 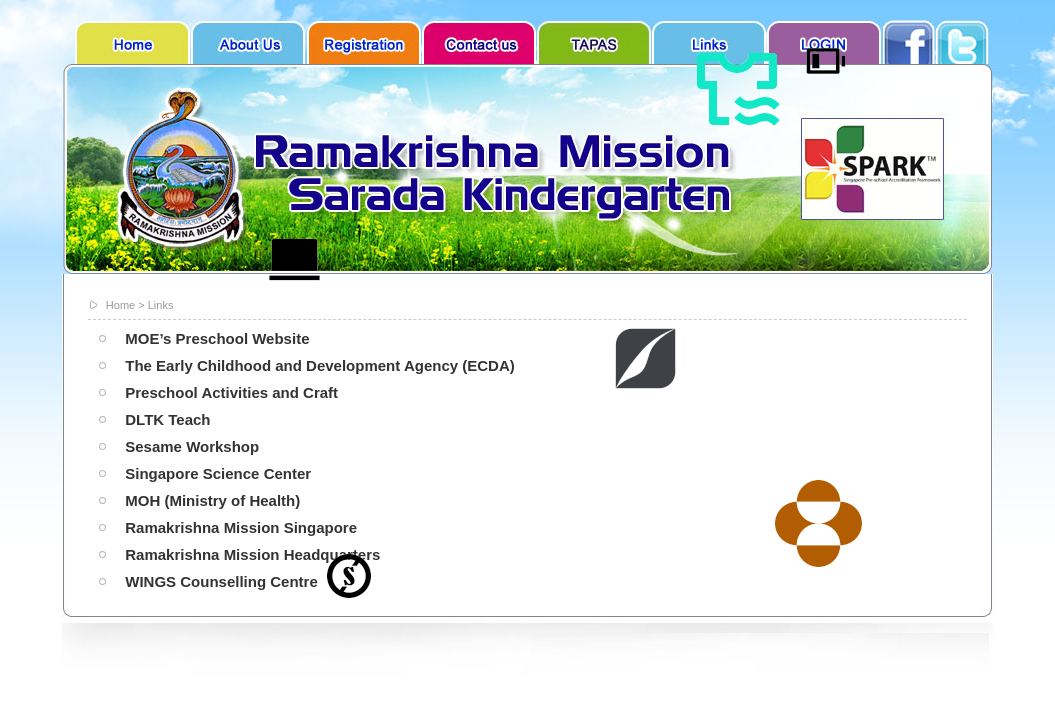 I want to click on visit the StopStalk competitive programming platform, so click(x=349, y=576).